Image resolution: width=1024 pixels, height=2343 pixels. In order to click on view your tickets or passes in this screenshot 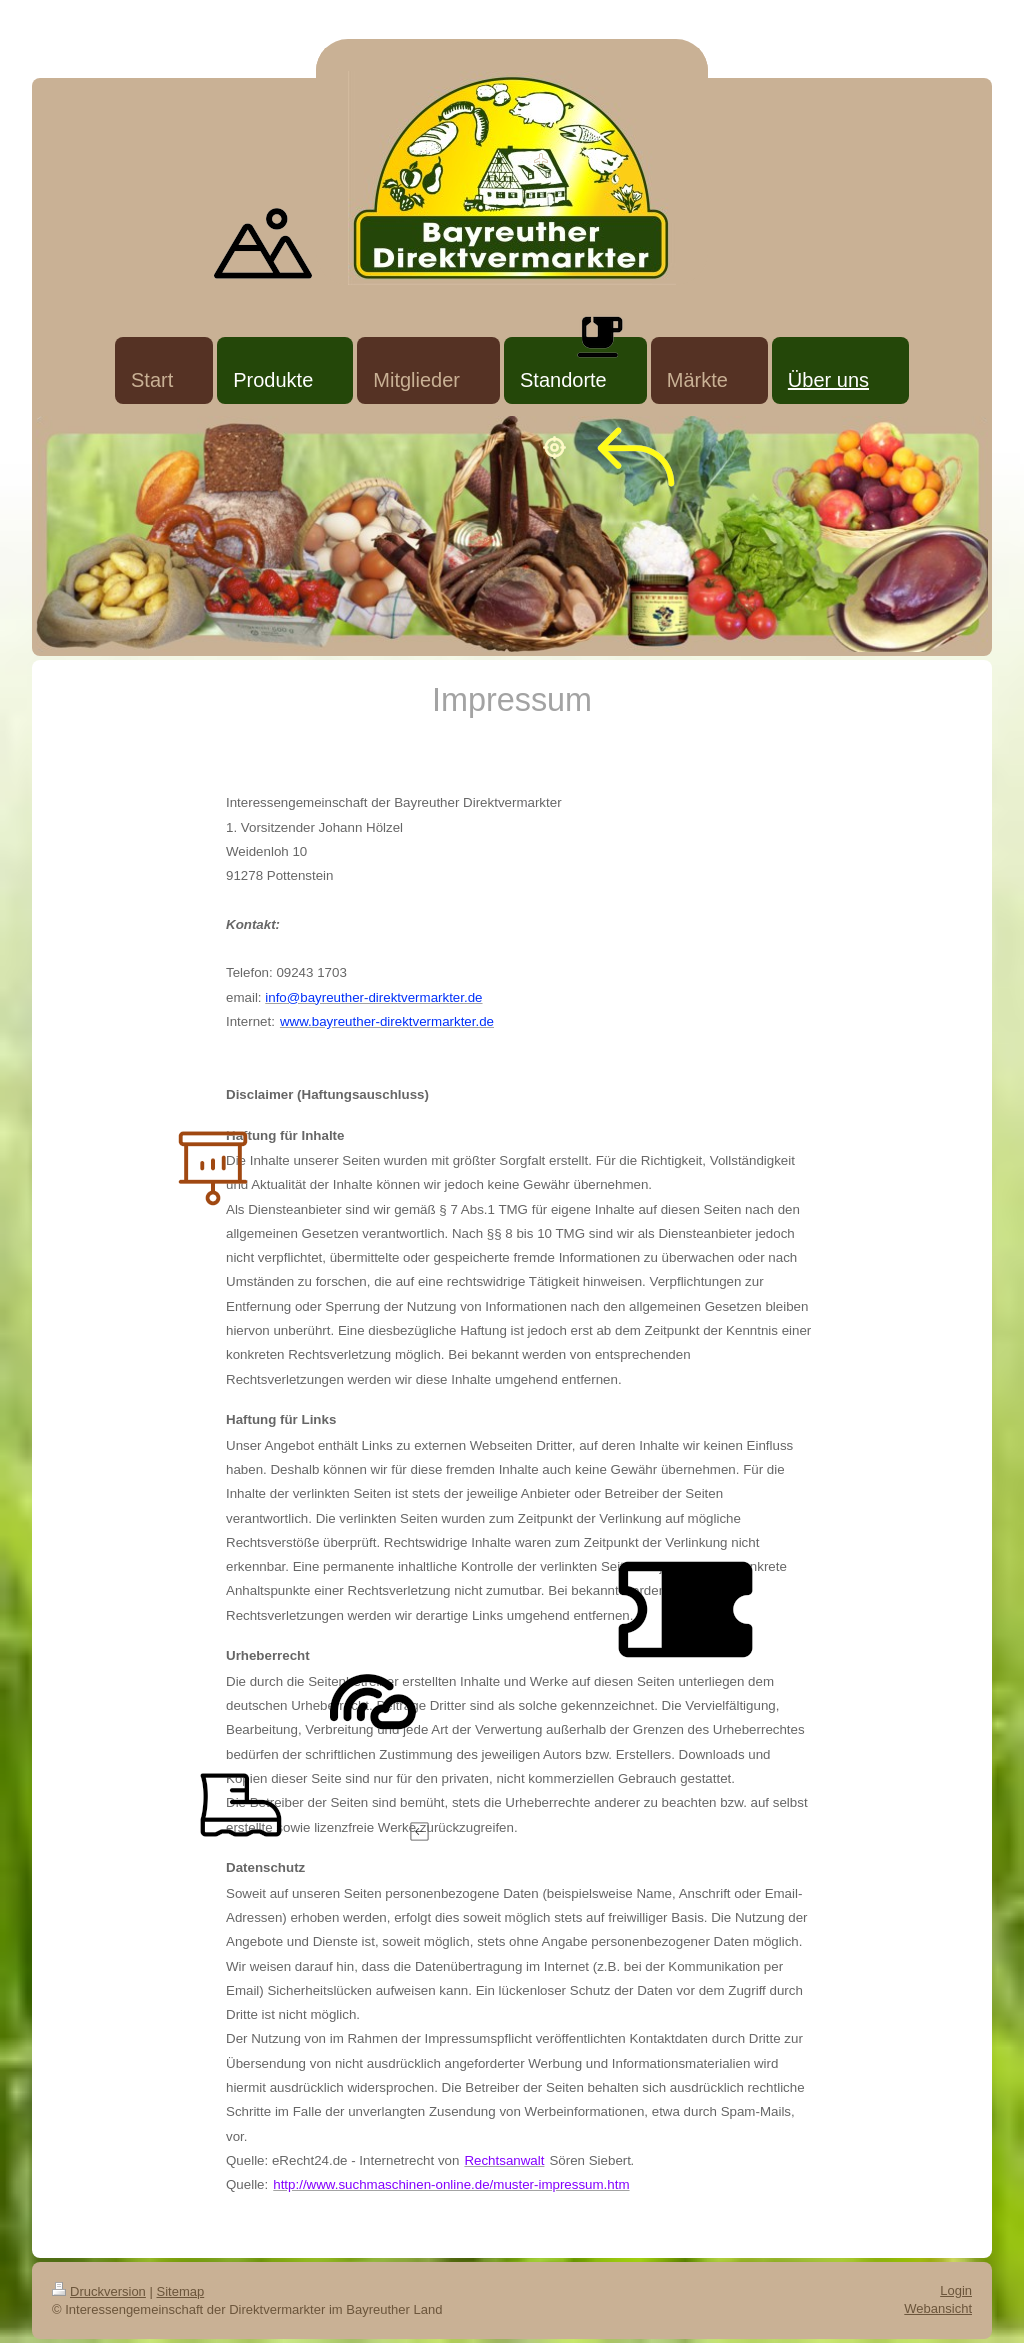, I will do `click(685, 1609)`.